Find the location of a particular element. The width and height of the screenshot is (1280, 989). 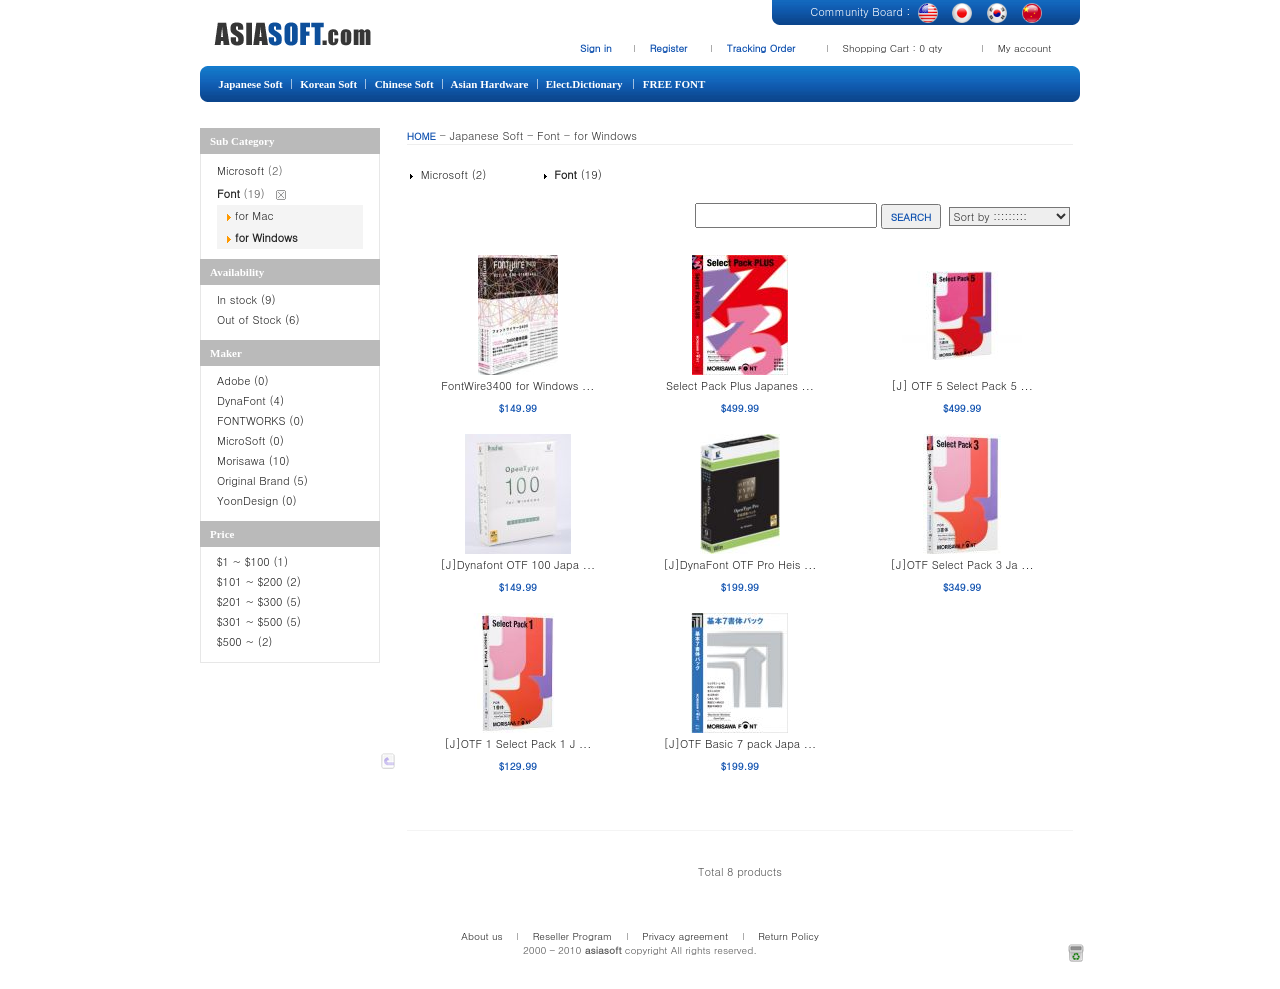

open the trash or recycle bin is located at coordinates (1076, 953).